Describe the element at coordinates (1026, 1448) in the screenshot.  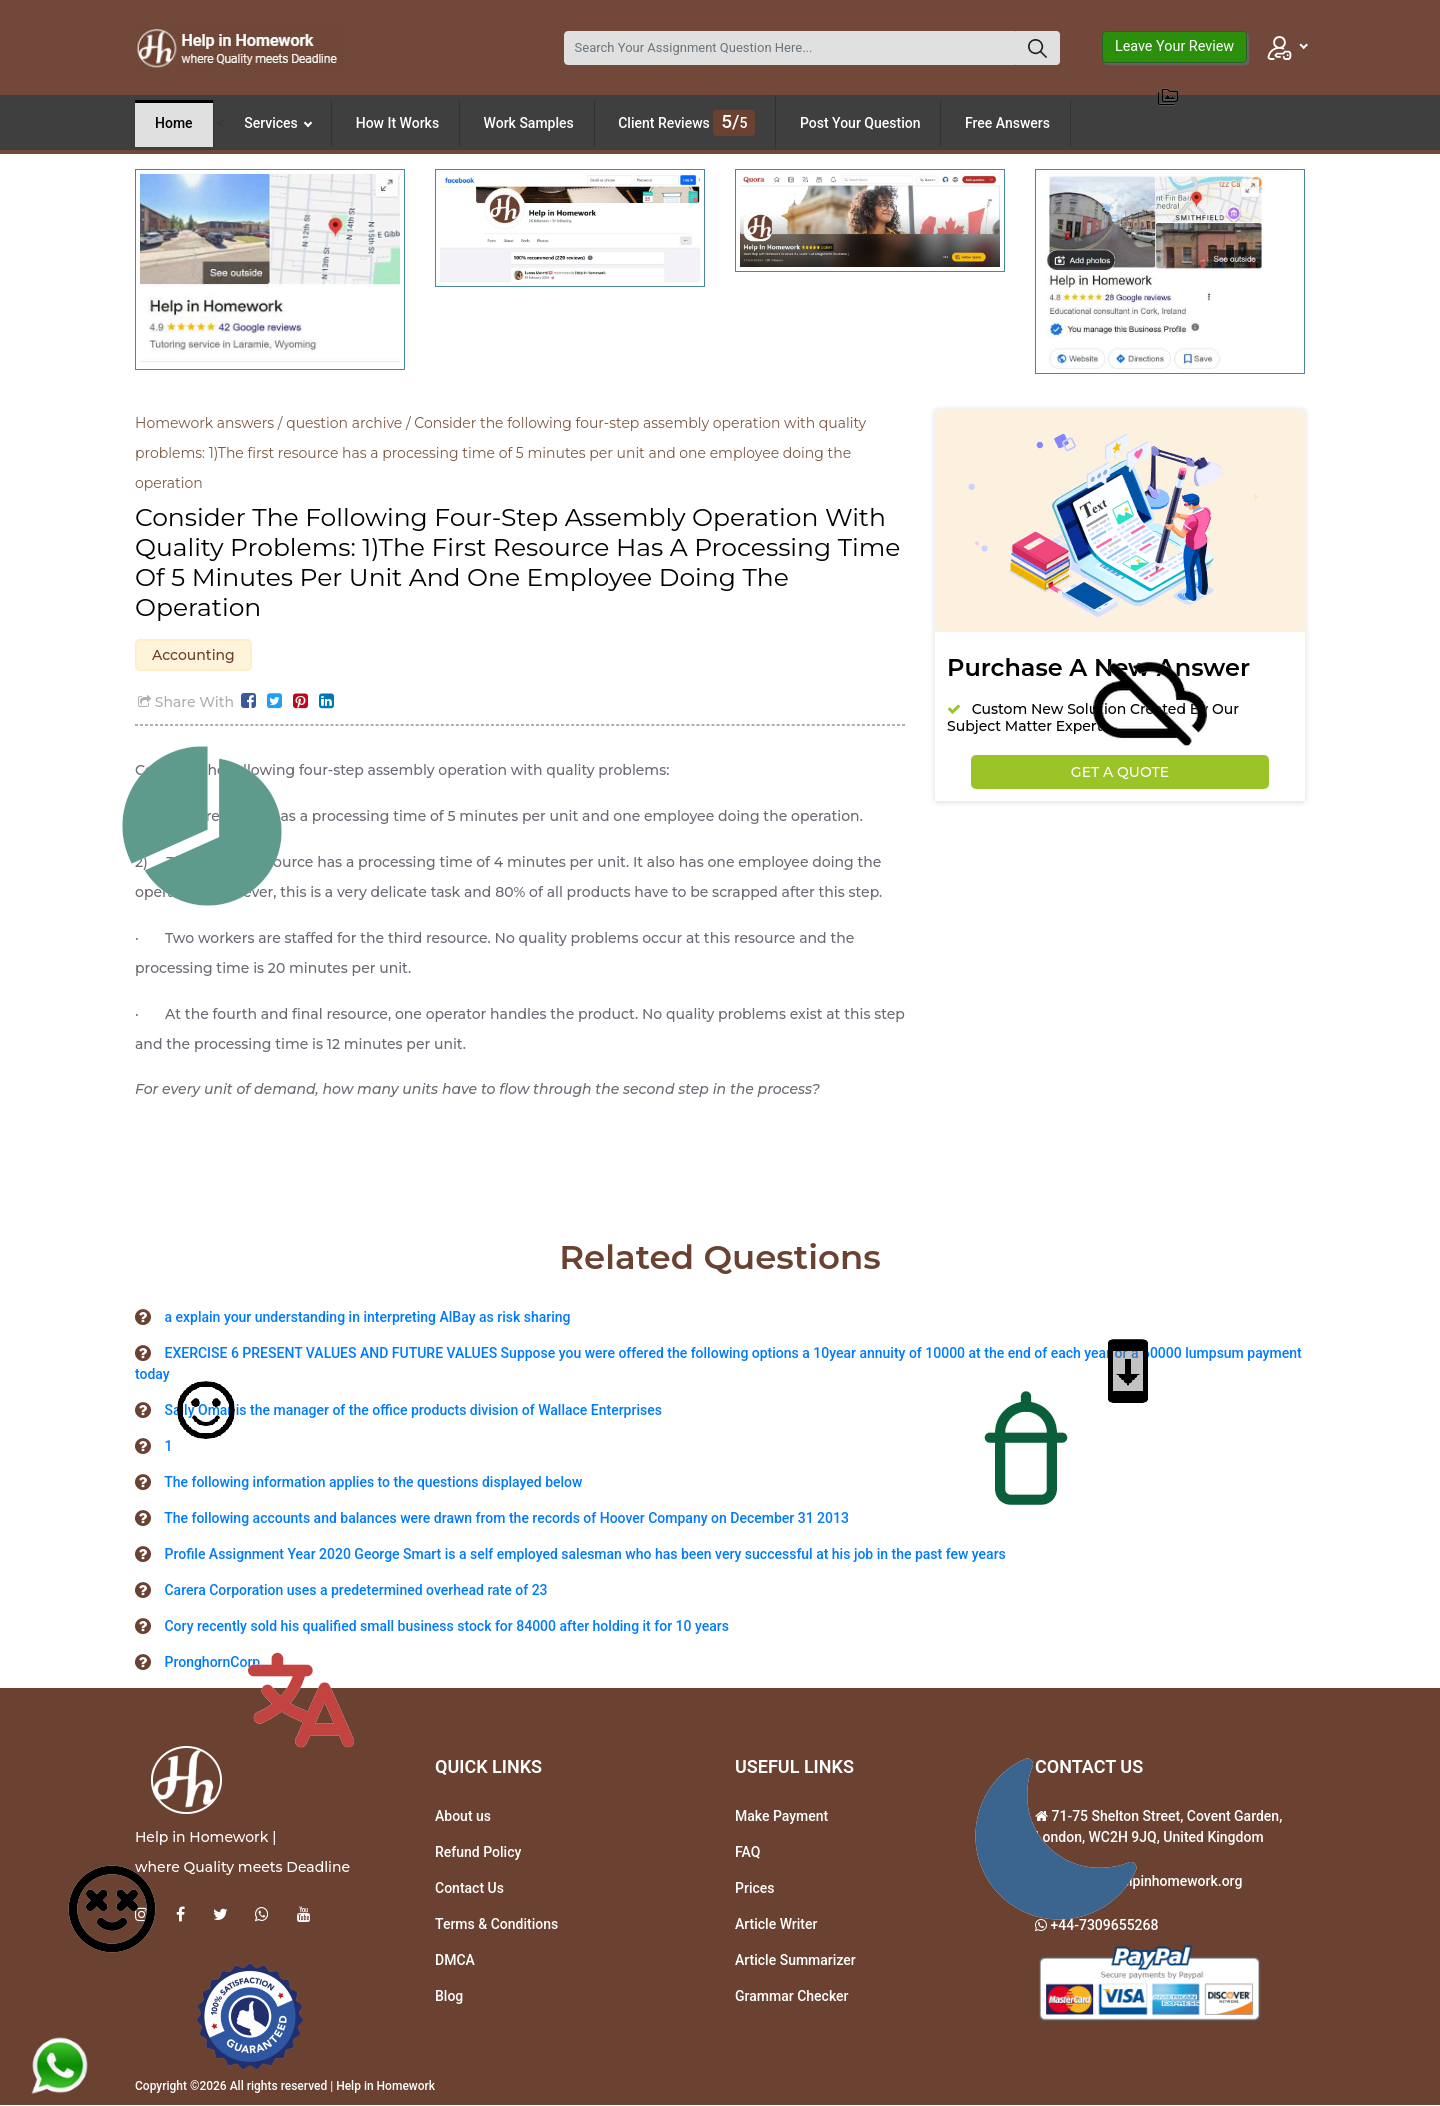
I see `access baby or infant care features` at that location.